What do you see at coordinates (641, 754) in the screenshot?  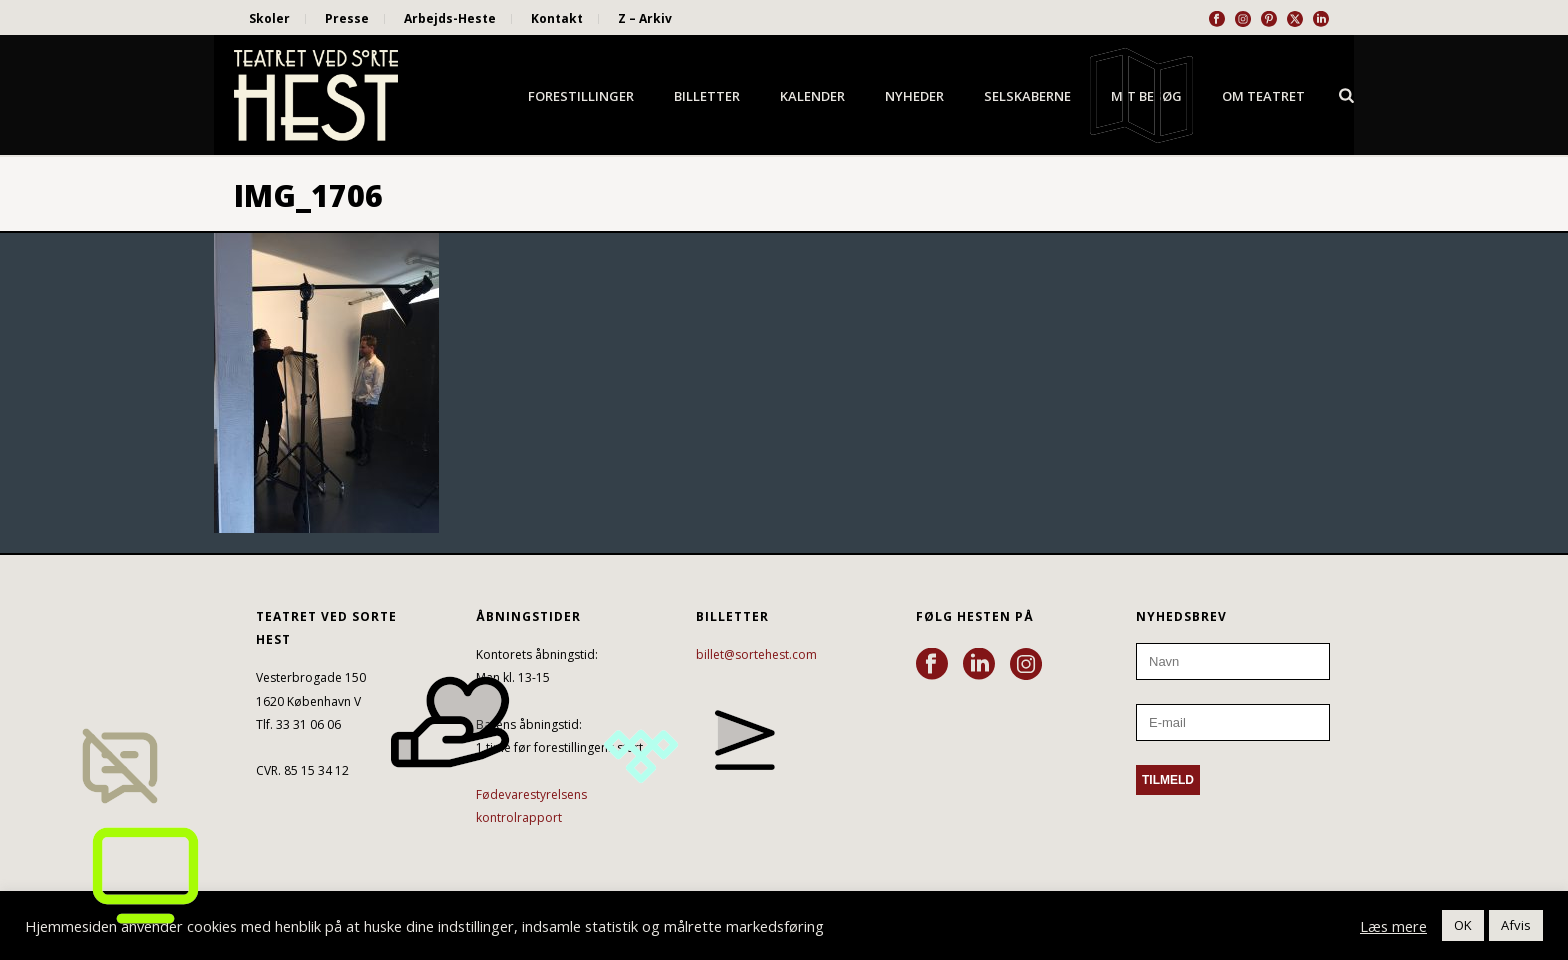 I see `open Tidal music streaming app` at bounding box center [641, 754].